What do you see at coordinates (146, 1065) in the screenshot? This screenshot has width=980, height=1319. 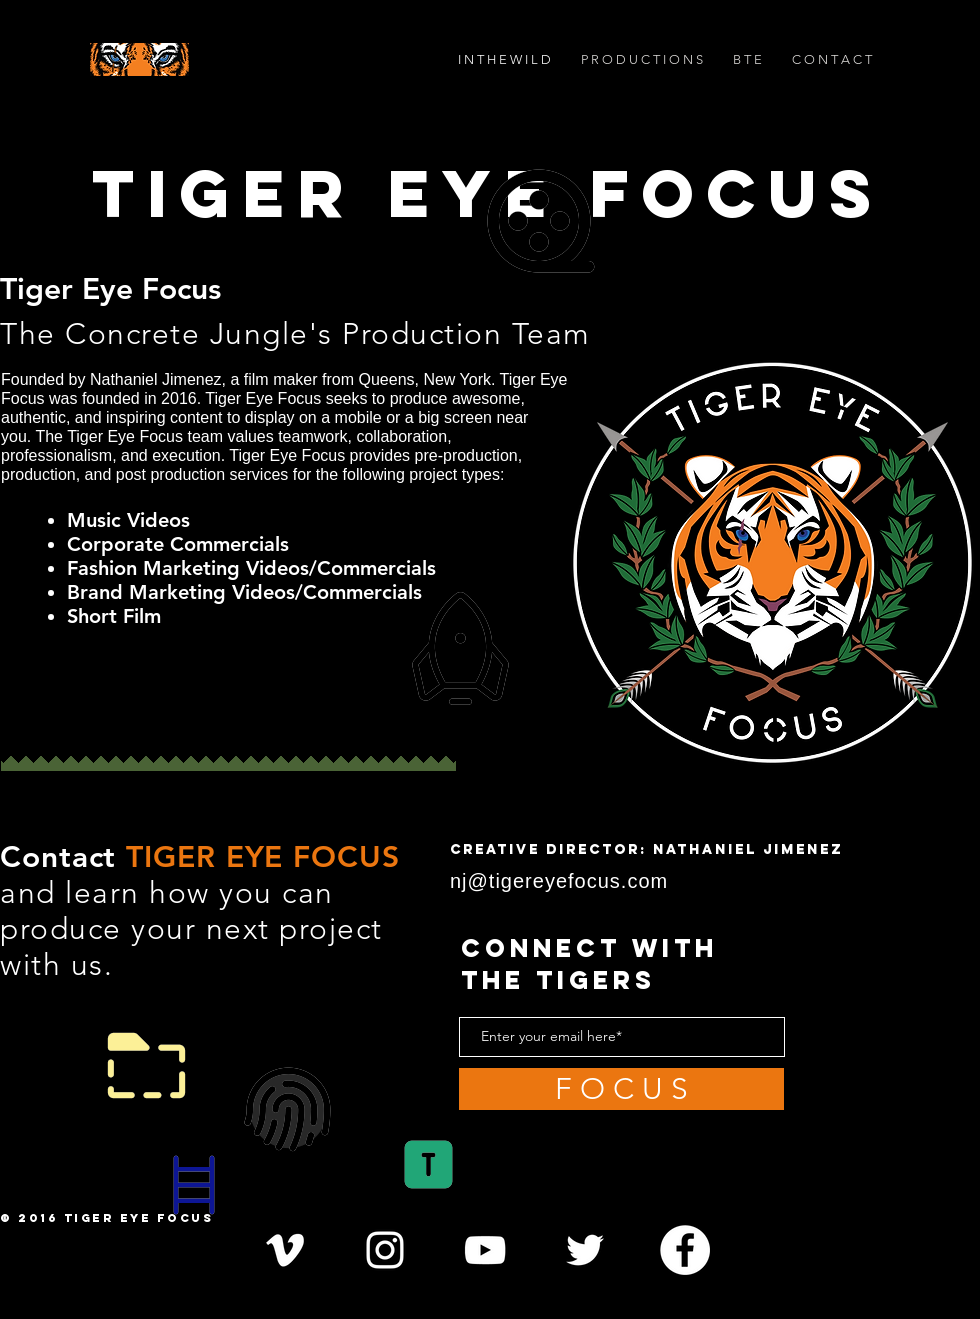 I see `create a new folder` at bounding box center [146, 1065].